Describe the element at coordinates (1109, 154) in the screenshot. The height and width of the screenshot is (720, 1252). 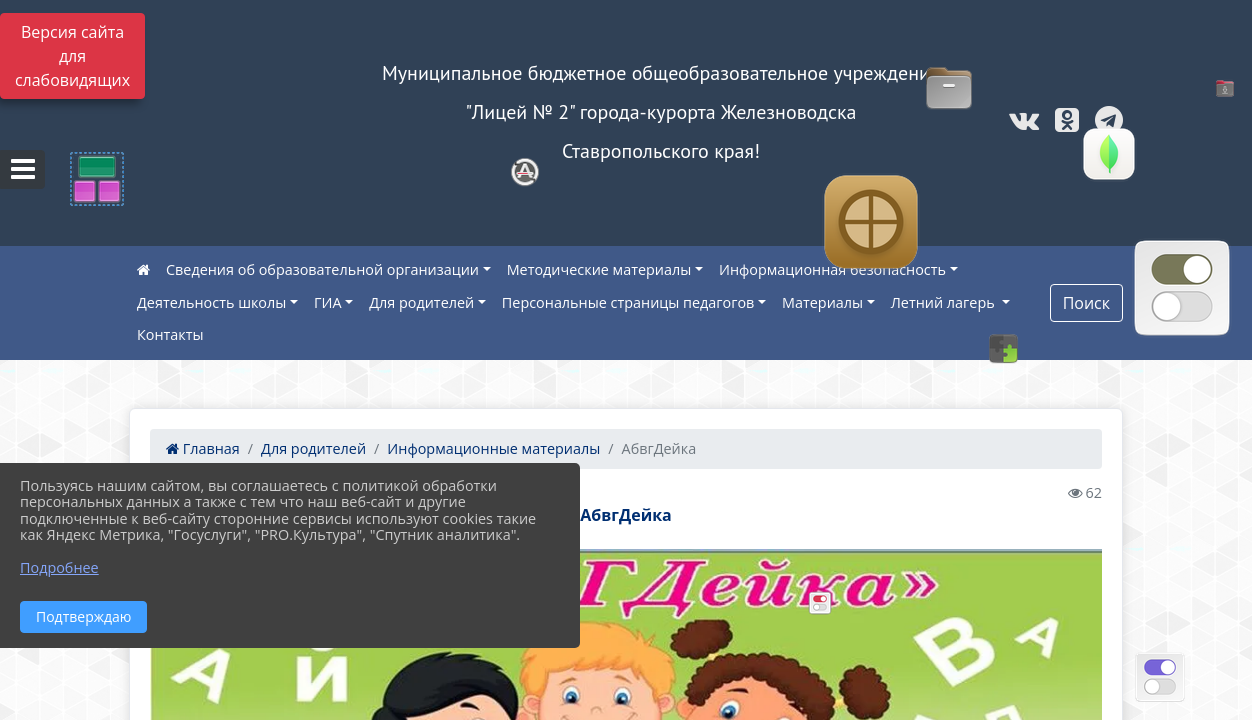
I see `open mongodb compass database management app` at that location.